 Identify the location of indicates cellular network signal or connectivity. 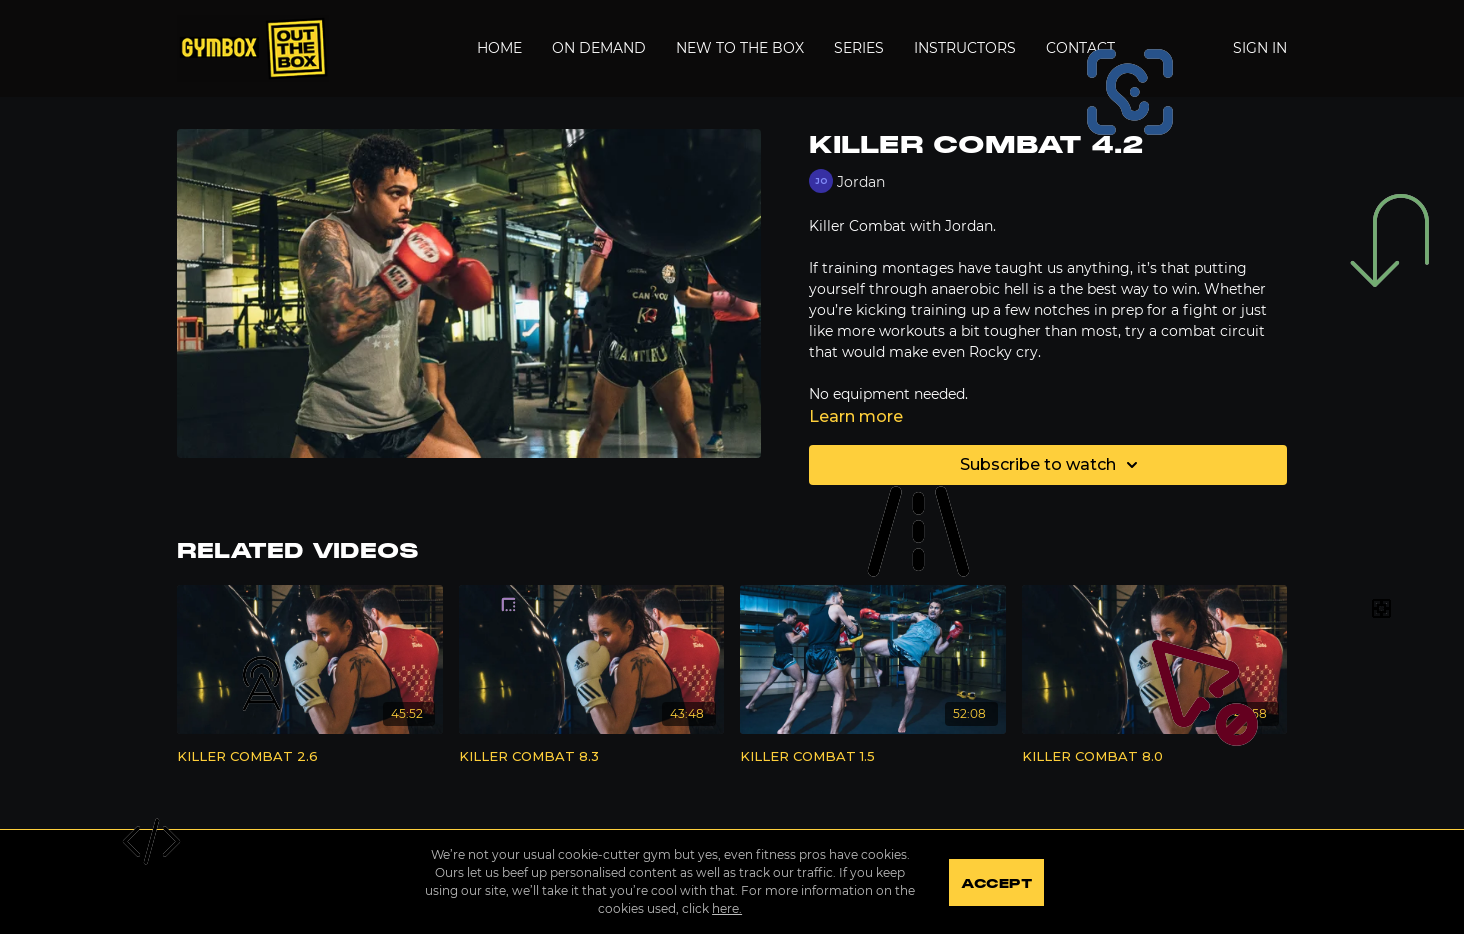
(261, 684).